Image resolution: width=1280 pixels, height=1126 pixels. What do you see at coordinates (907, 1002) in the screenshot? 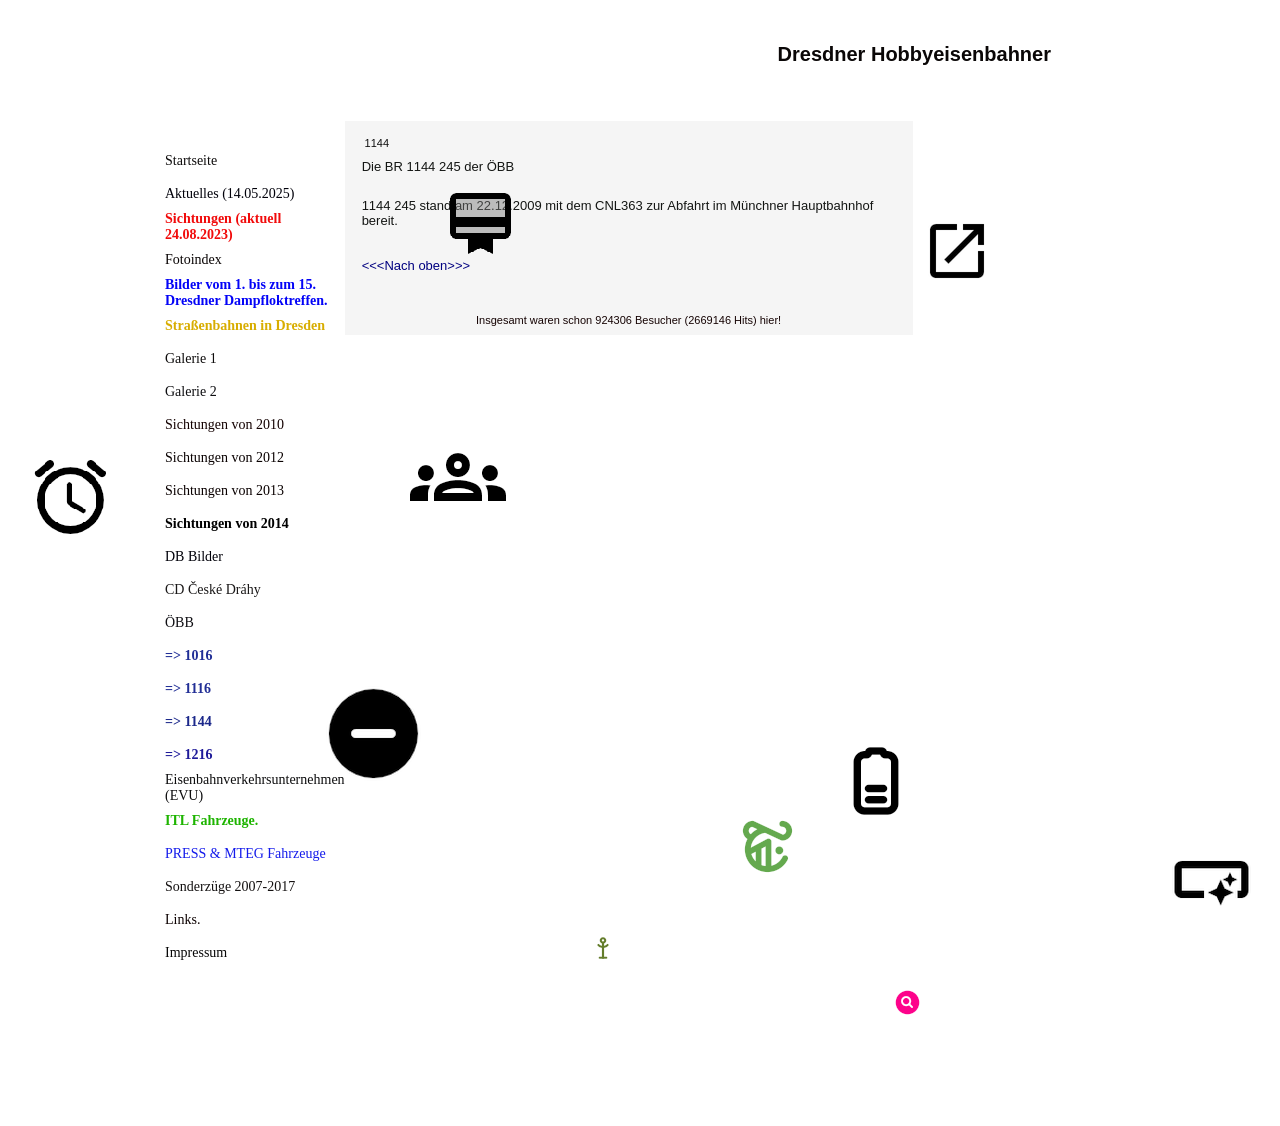
I see `tap to search` at bounding box center [907, 1002].